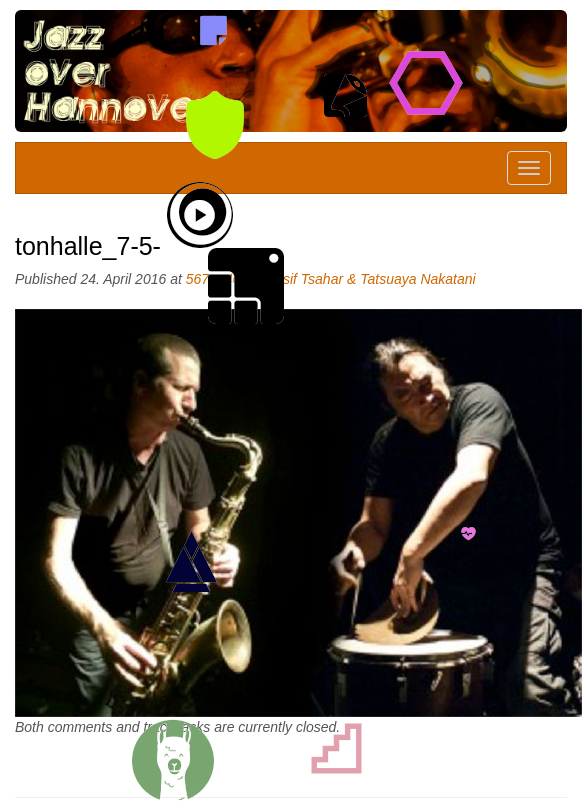 This screenshot has width=582, height=812. I want to click on open vikunja task management app, so click(173, 760).